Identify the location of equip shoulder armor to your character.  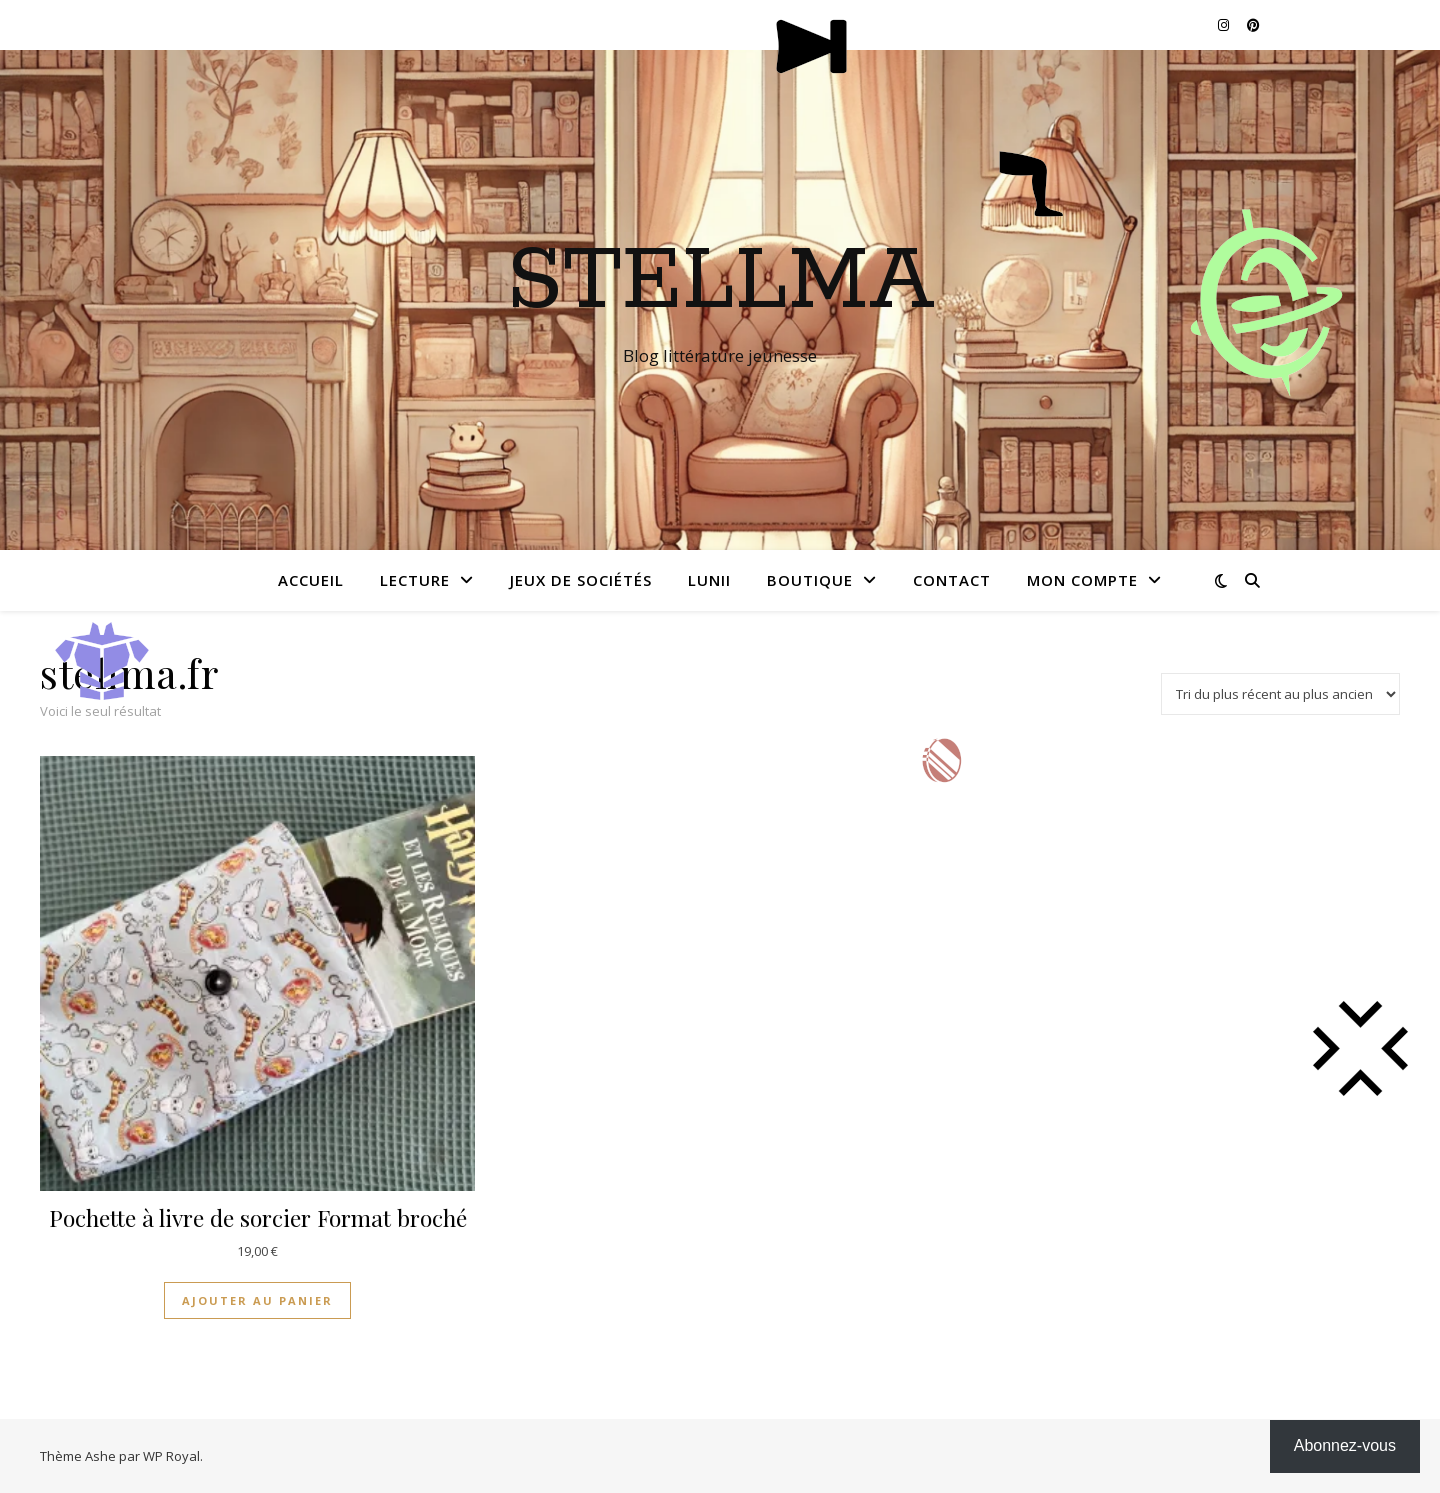
(102, 661).